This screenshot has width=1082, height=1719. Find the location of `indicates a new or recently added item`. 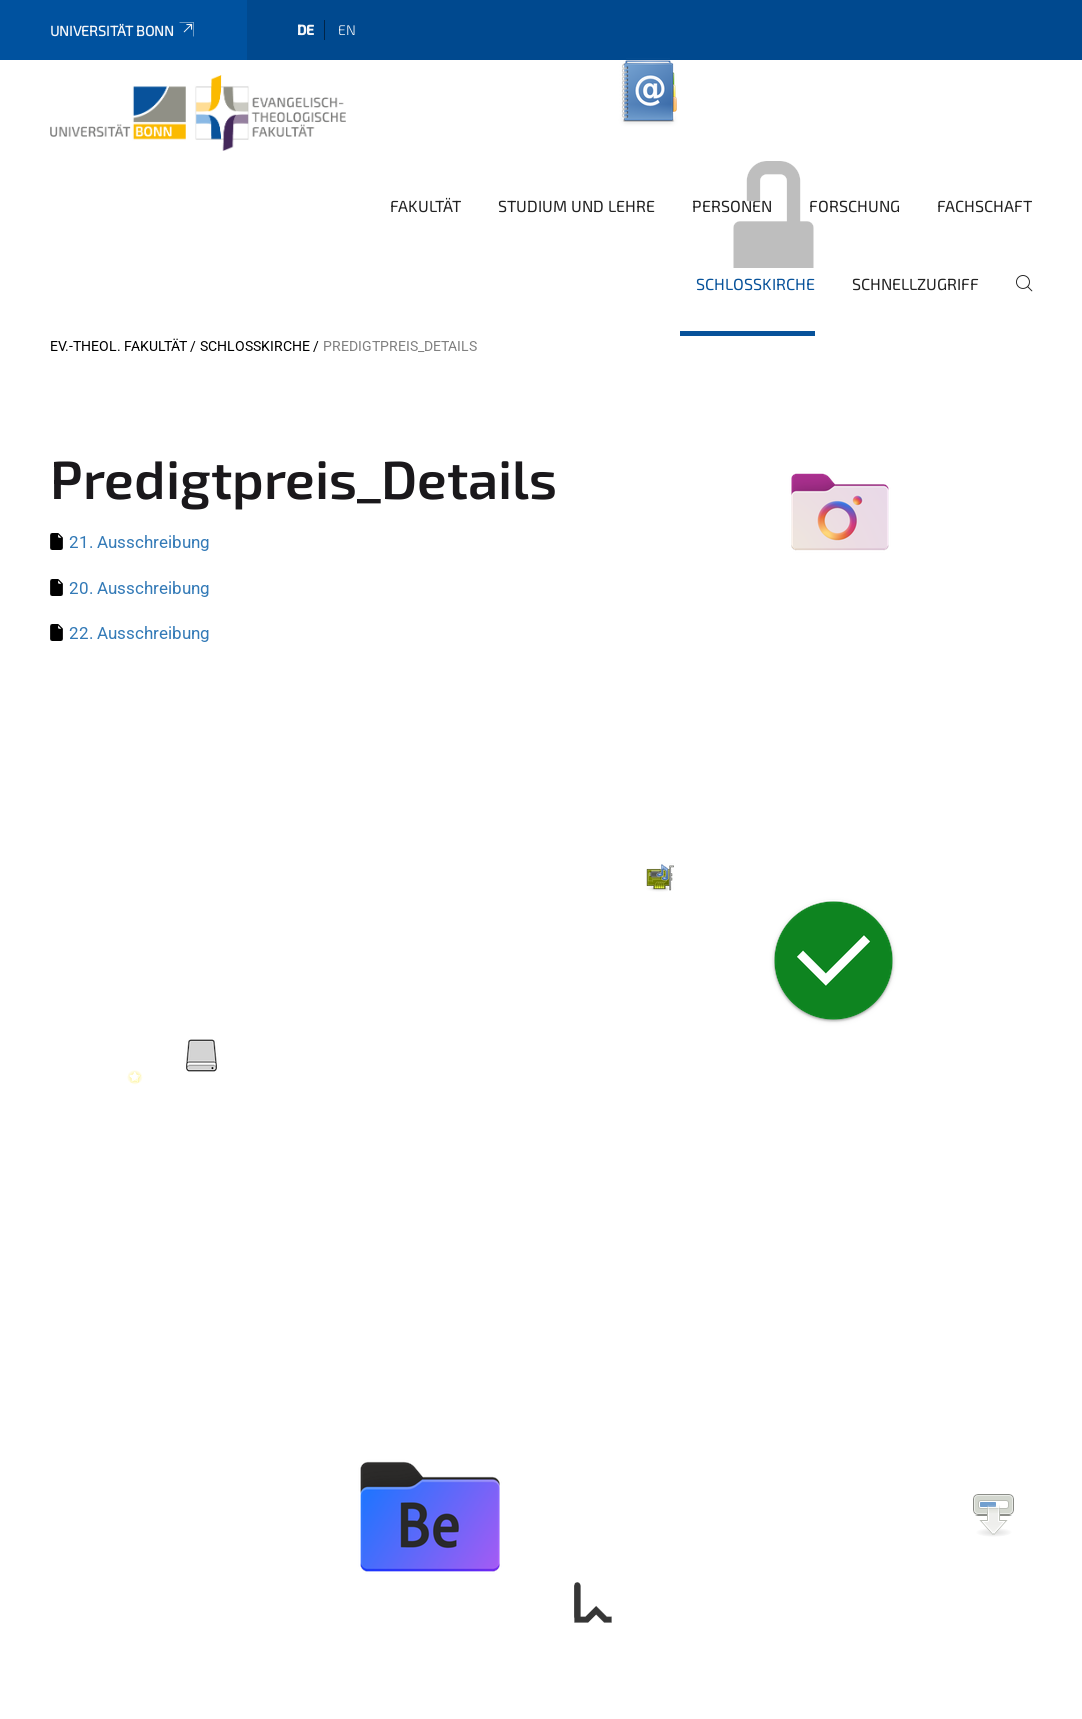

indicates a new or recently added item is located at coordinates (134, 1077).